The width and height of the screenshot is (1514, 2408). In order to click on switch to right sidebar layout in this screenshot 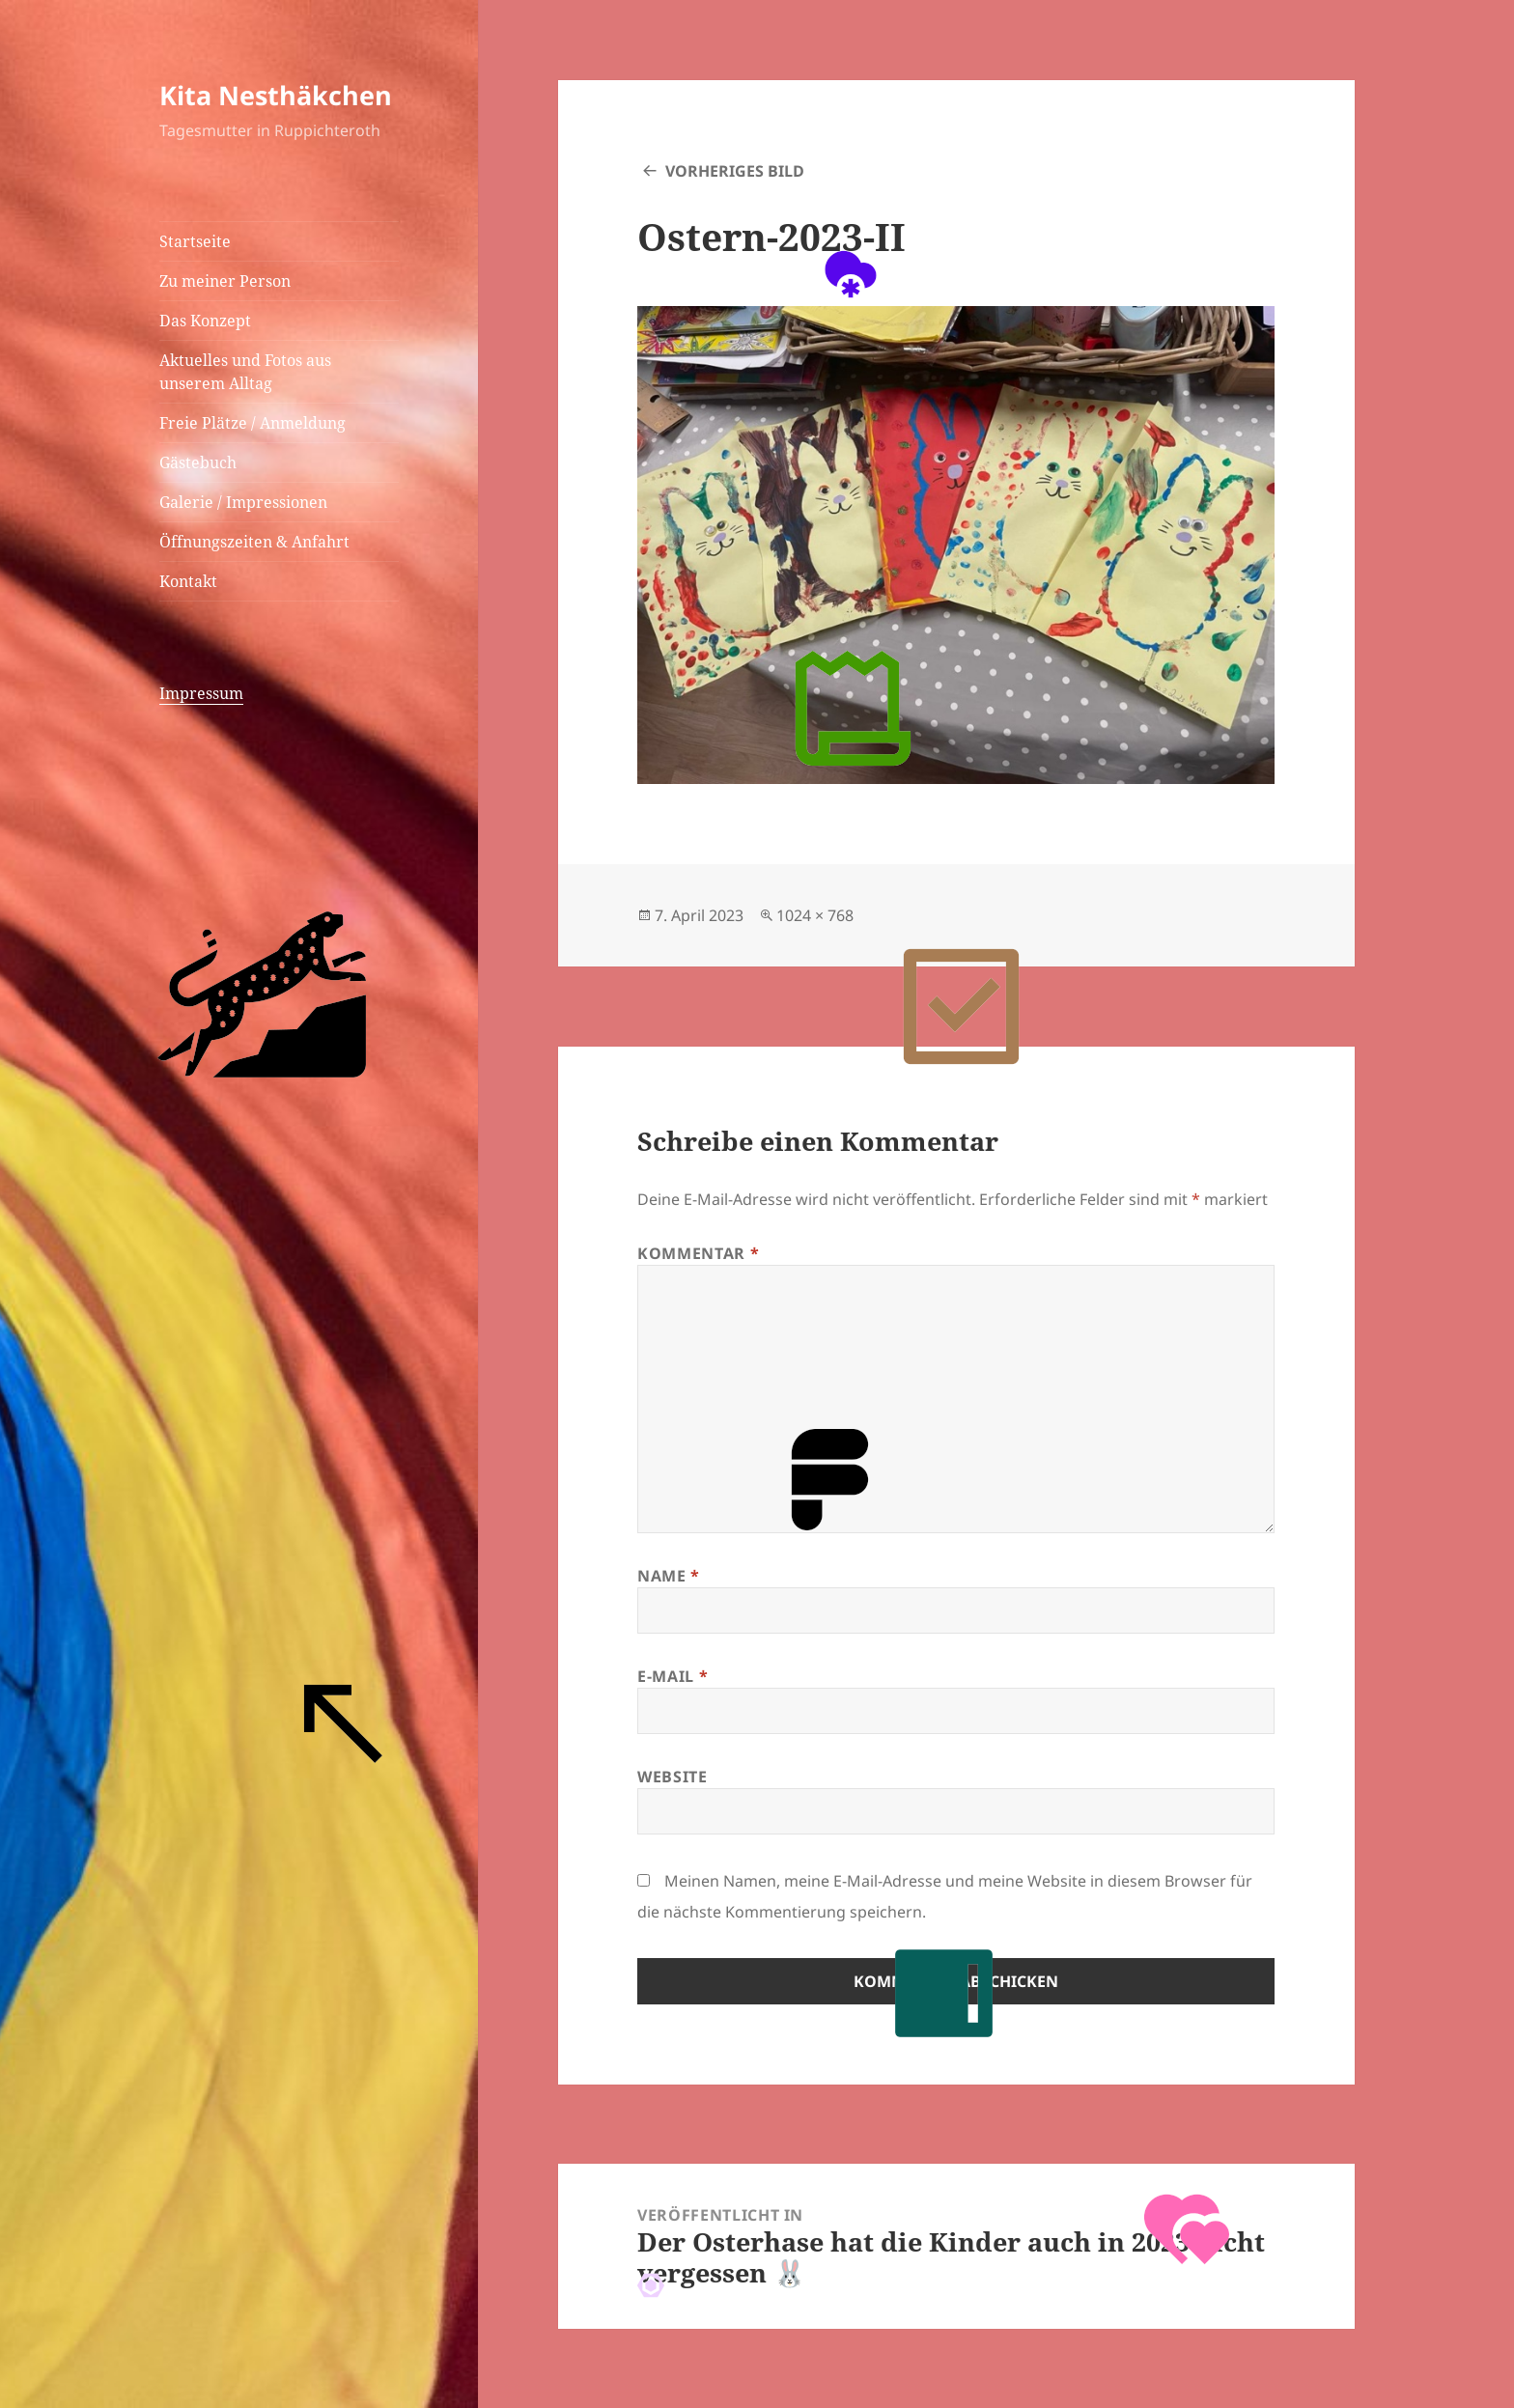, I will do `click(943, 1993)`.